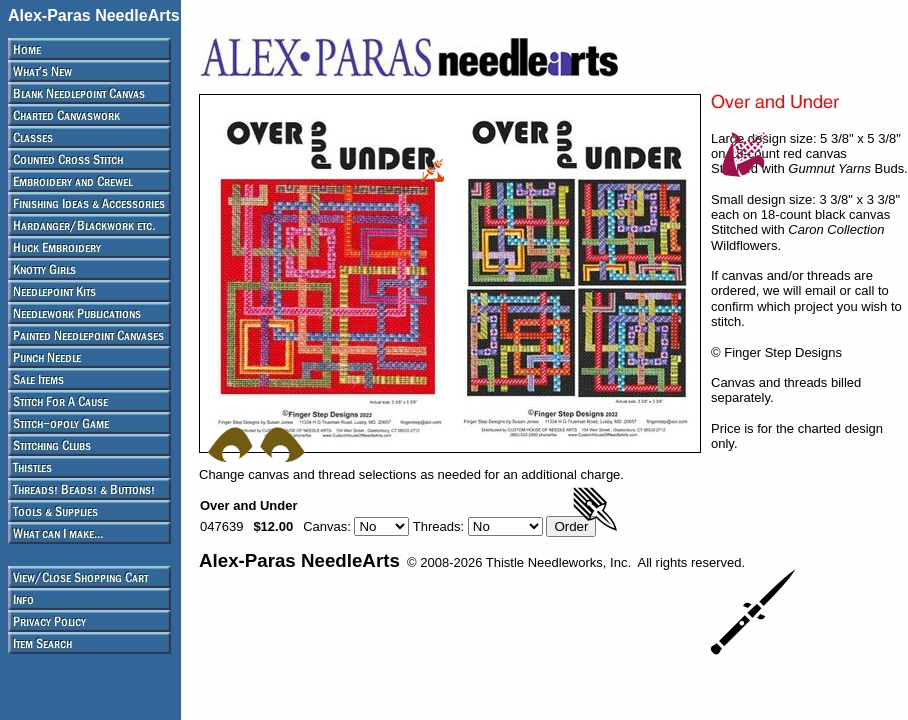 Image resolution: width=908 pixels, height=720 pixels. What do you see at coordinates (595, 509) in the screenshot?
I see `equip a diving dagger weapon` at bounding box center [595, 509].